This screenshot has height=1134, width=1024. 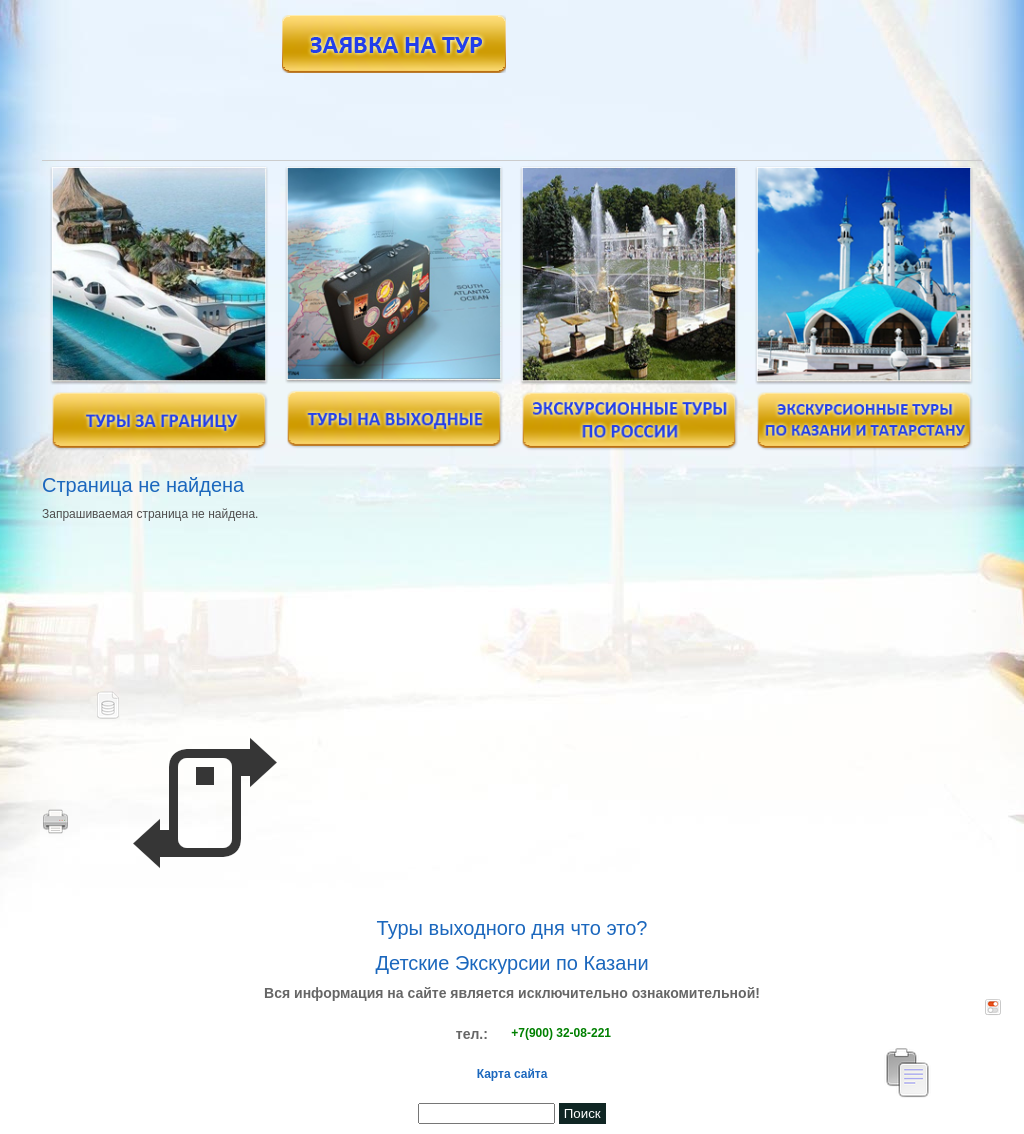 I want to click on print the current document, so click(x=55, y=821).